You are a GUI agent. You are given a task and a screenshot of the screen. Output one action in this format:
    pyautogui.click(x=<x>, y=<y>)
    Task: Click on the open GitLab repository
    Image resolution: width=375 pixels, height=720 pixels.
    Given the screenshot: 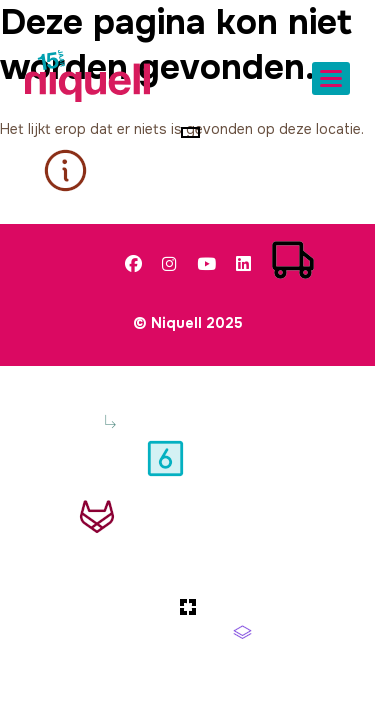 What is the action you would take?
    pyautogui.click(x=97, y=516)
    